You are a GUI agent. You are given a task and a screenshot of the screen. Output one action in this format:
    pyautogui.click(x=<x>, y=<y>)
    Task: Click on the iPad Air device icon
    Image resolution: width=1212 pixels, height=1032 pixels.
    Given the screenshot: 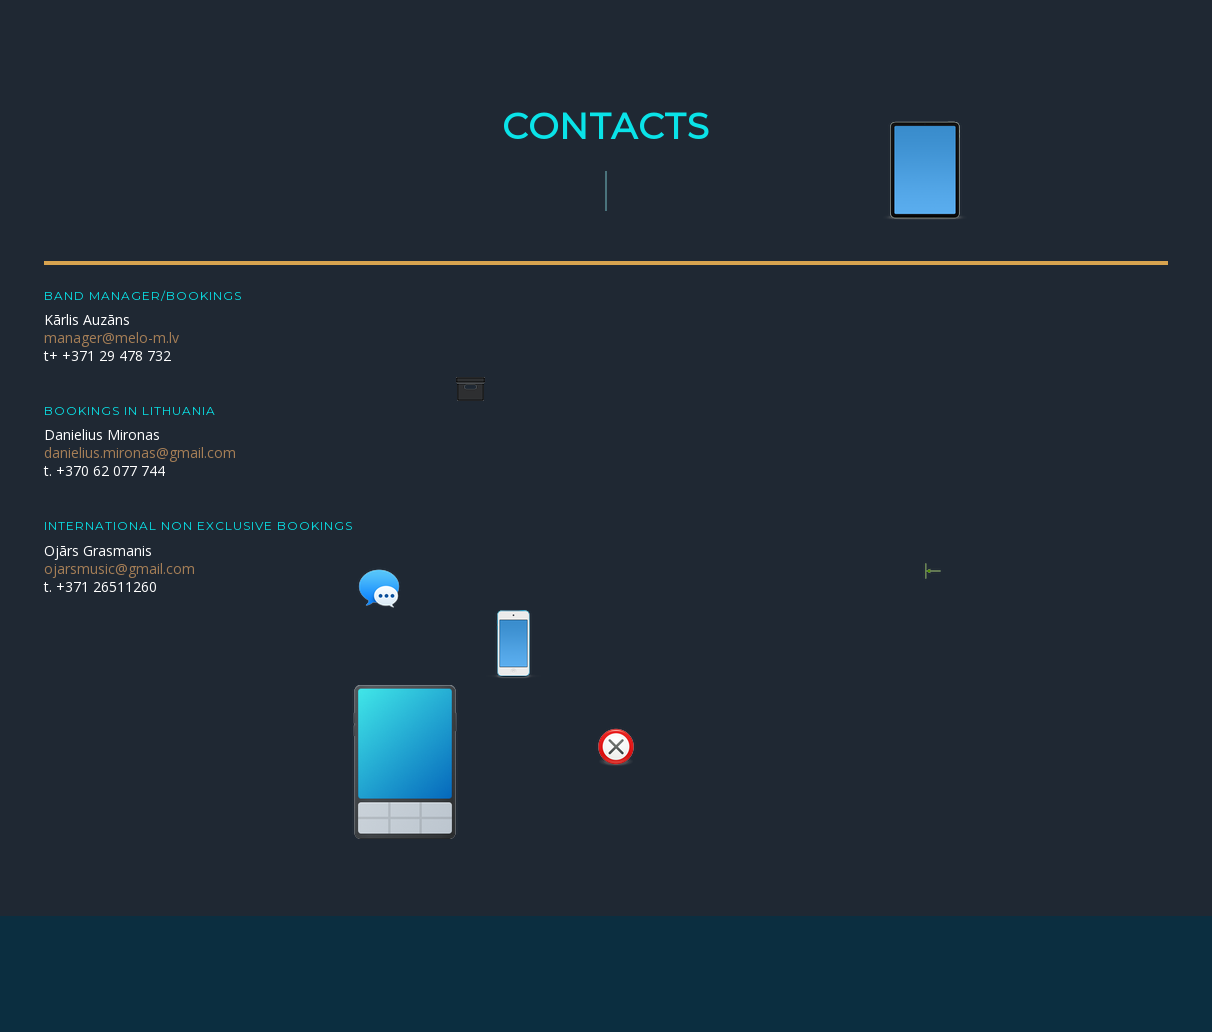 What is the action you would take?
    pyautogui.click(x=925, y=171)
    